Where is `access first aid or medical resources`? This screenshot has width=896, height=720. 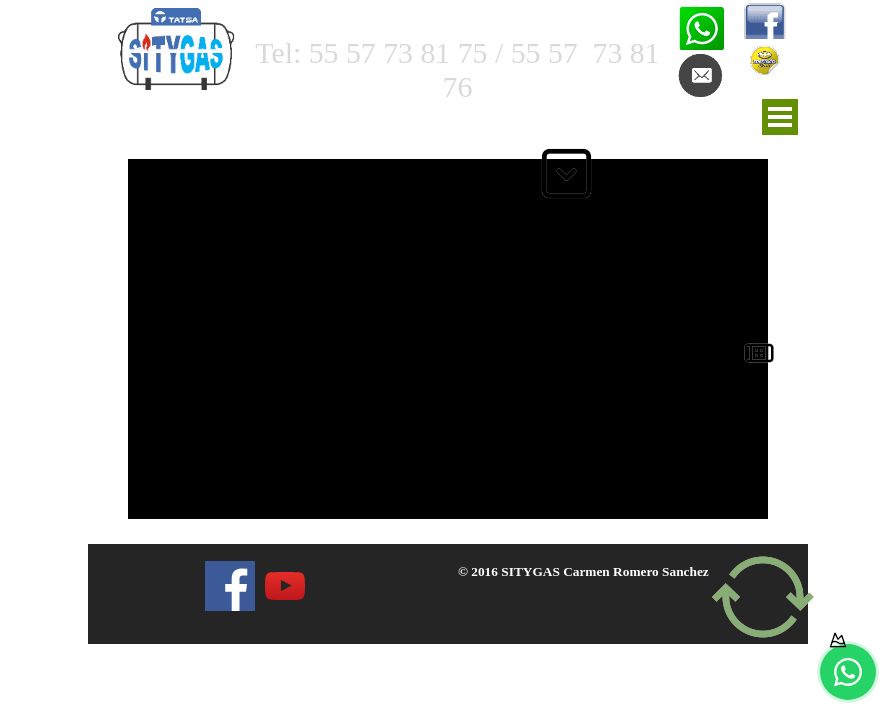 access first aid or medical resources is located at coordinates (759, 353).